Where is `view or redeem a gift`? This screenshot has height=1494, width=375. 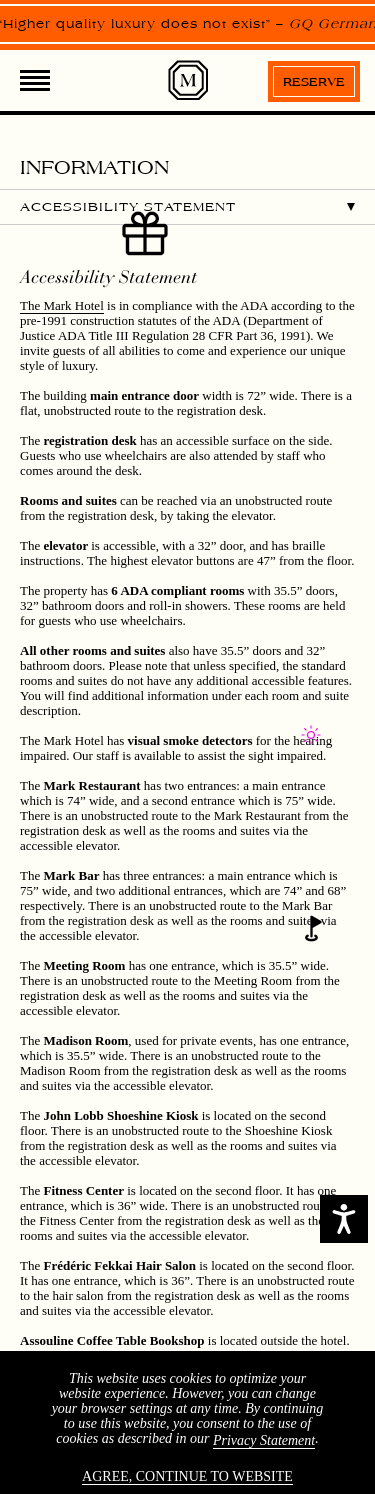
view or redeem a gift is located at coordinates (145, 236).